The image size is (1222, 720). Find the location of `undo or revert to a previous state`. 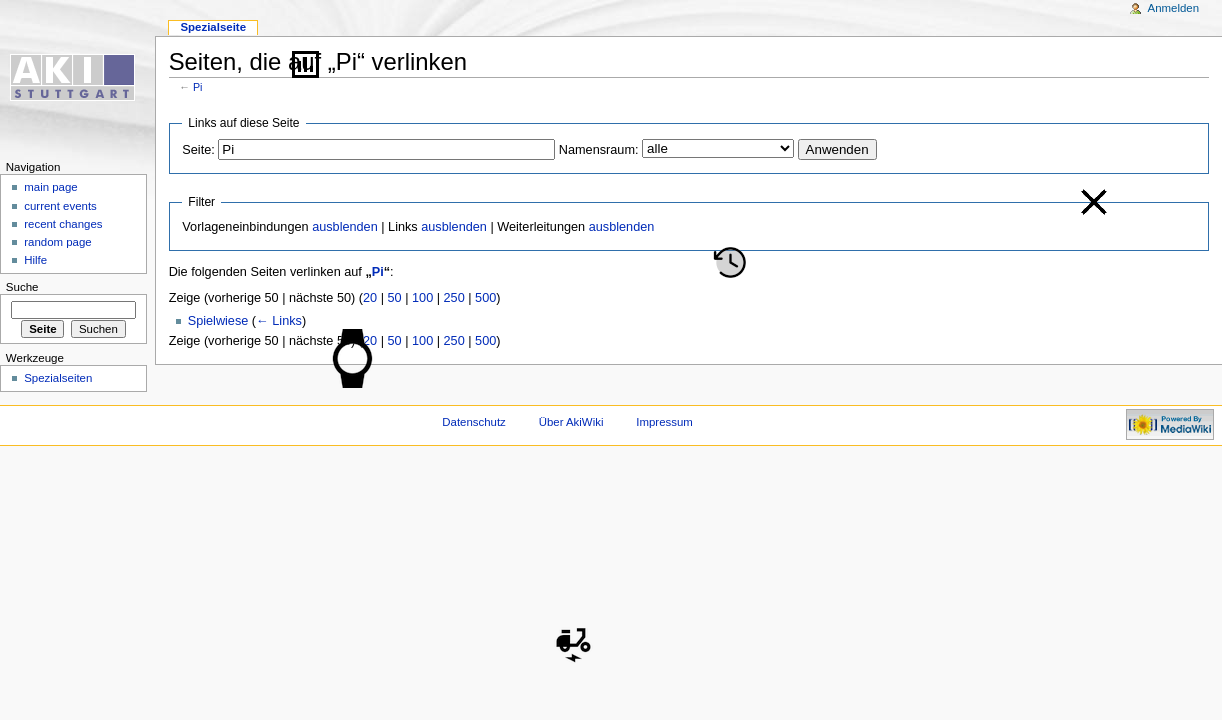

undo or revert to a previous state is located at coordinates (730, 262).